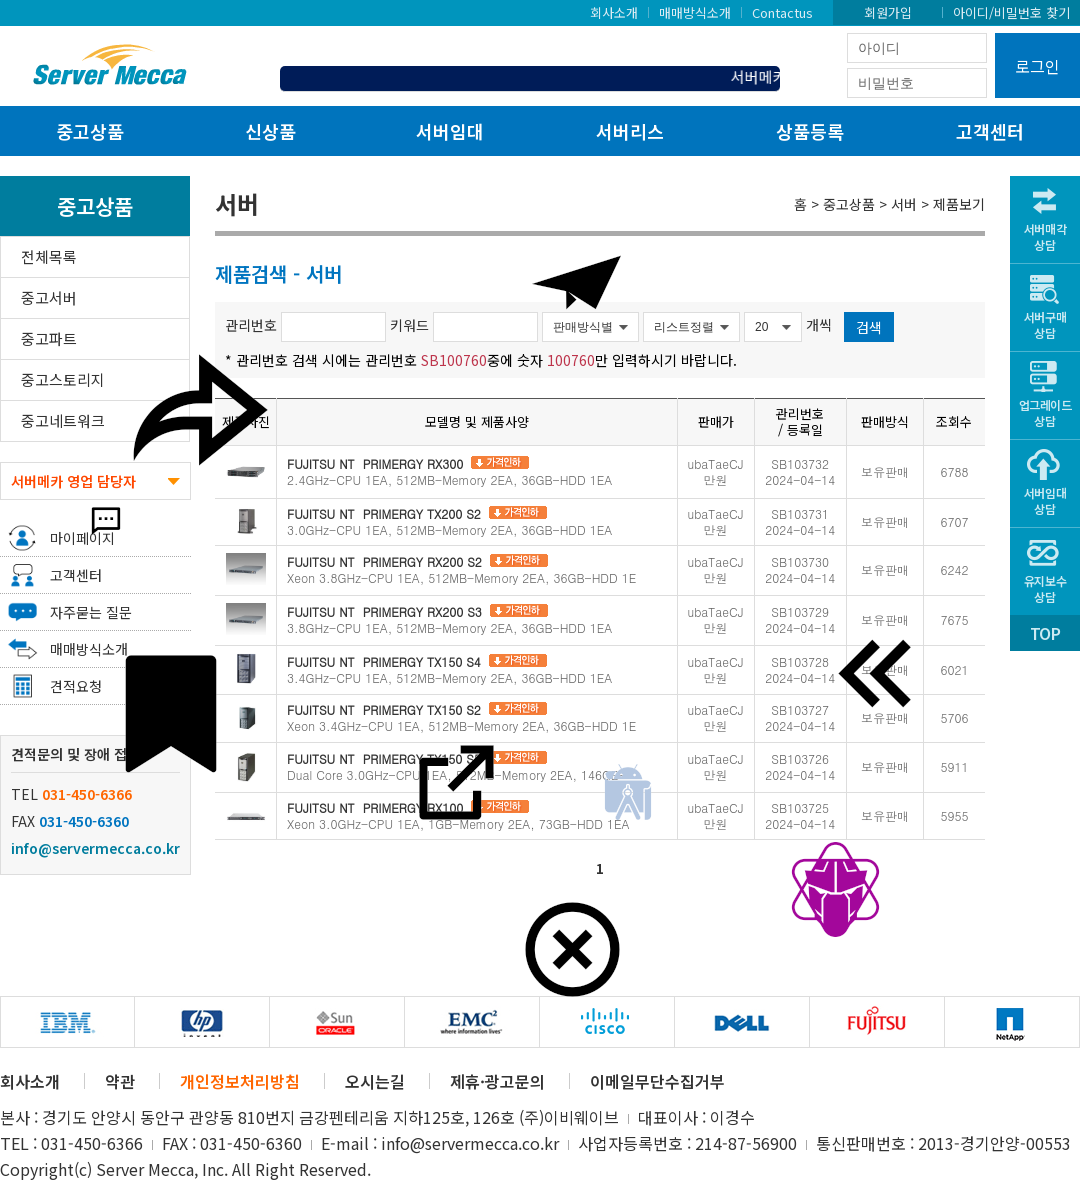  Describe the element at coordinates (456, 782) in the screenshot. I see `open link in a new tab or window` at that location.